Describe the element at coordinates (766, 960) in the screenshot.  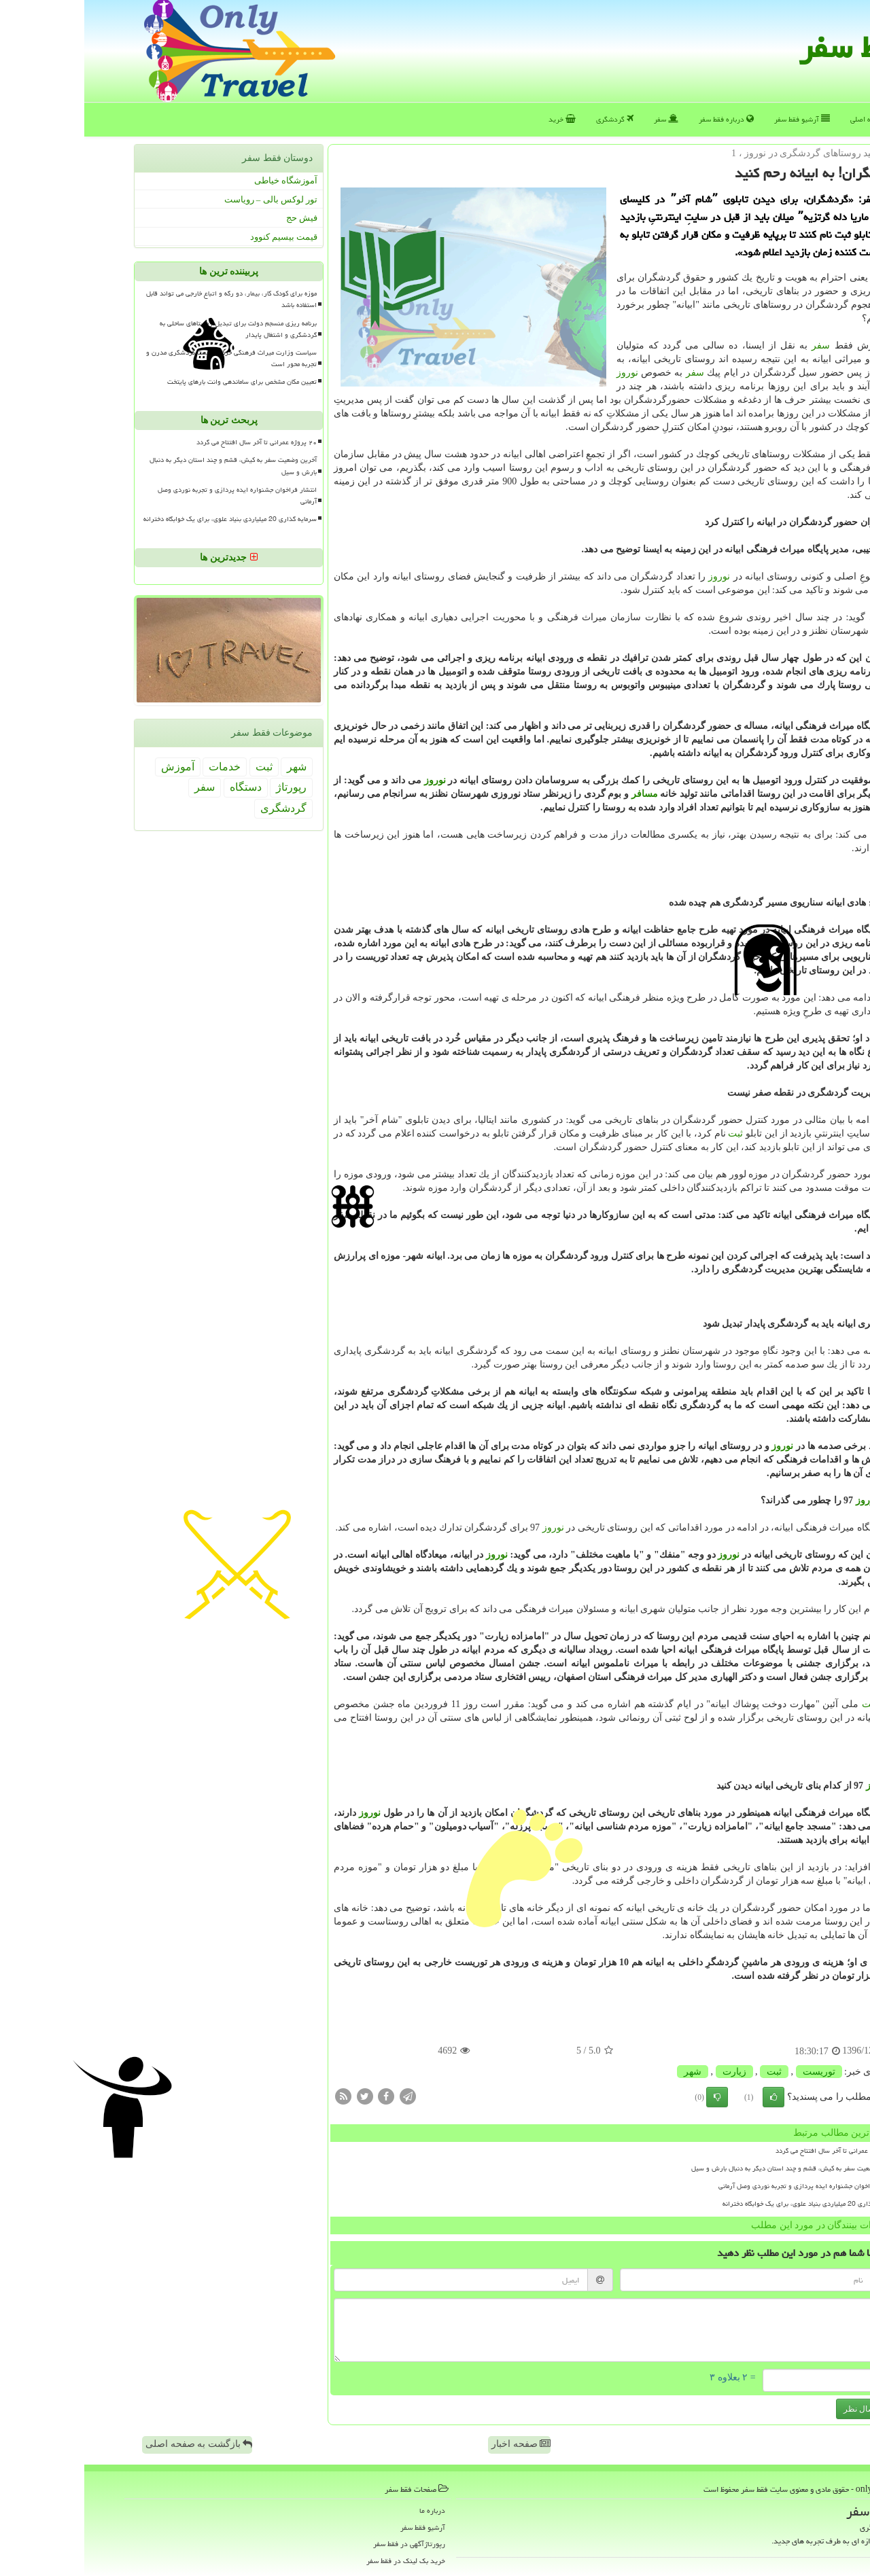
I see `view collected specimens or curiosities` at that location.